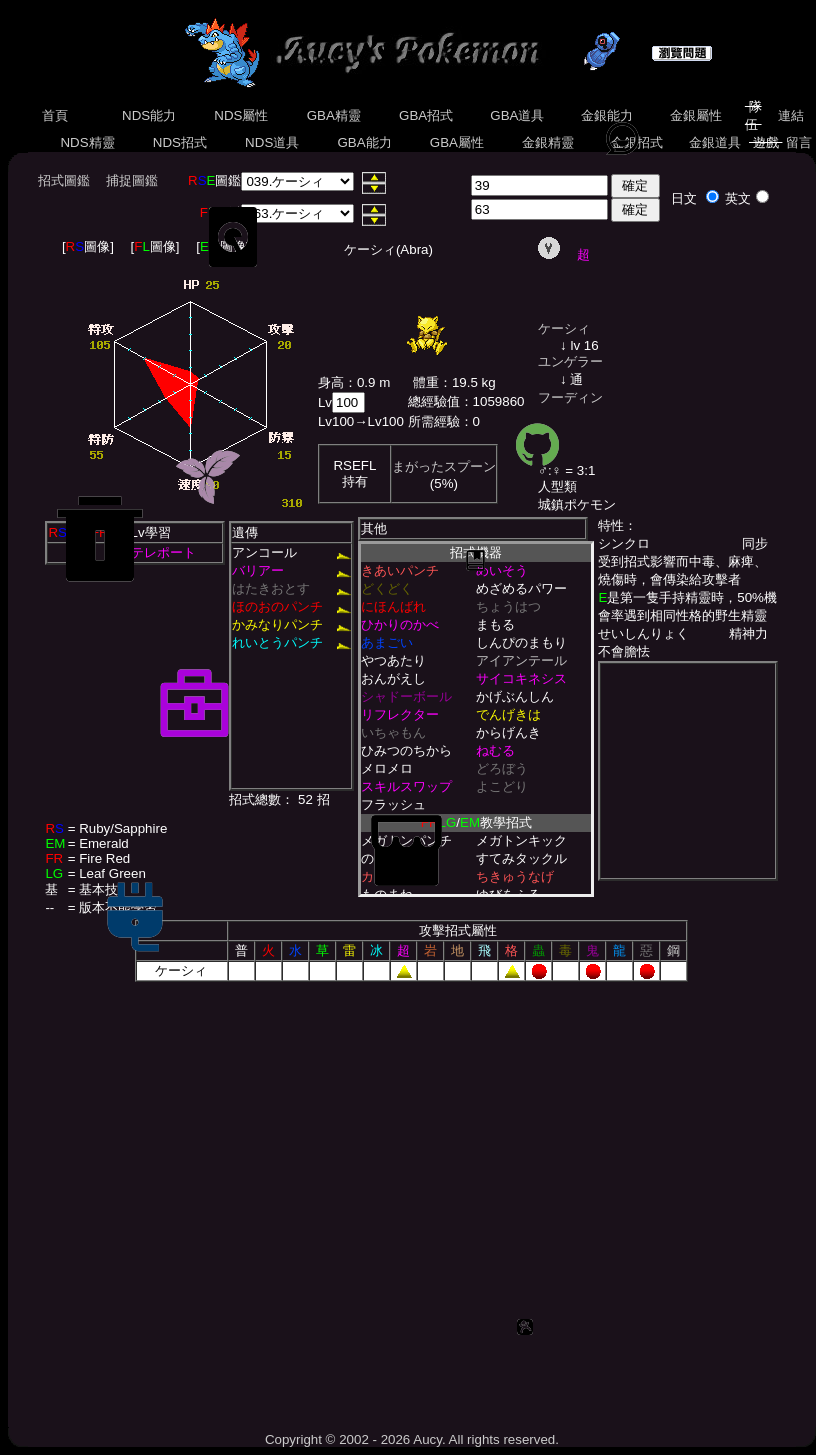 This screenshot has height=1455, width=816. What do you see at coordinates (406, 850) in the screenshot?
I see `access the online store or marketplace` at bounding box center [406, 850].